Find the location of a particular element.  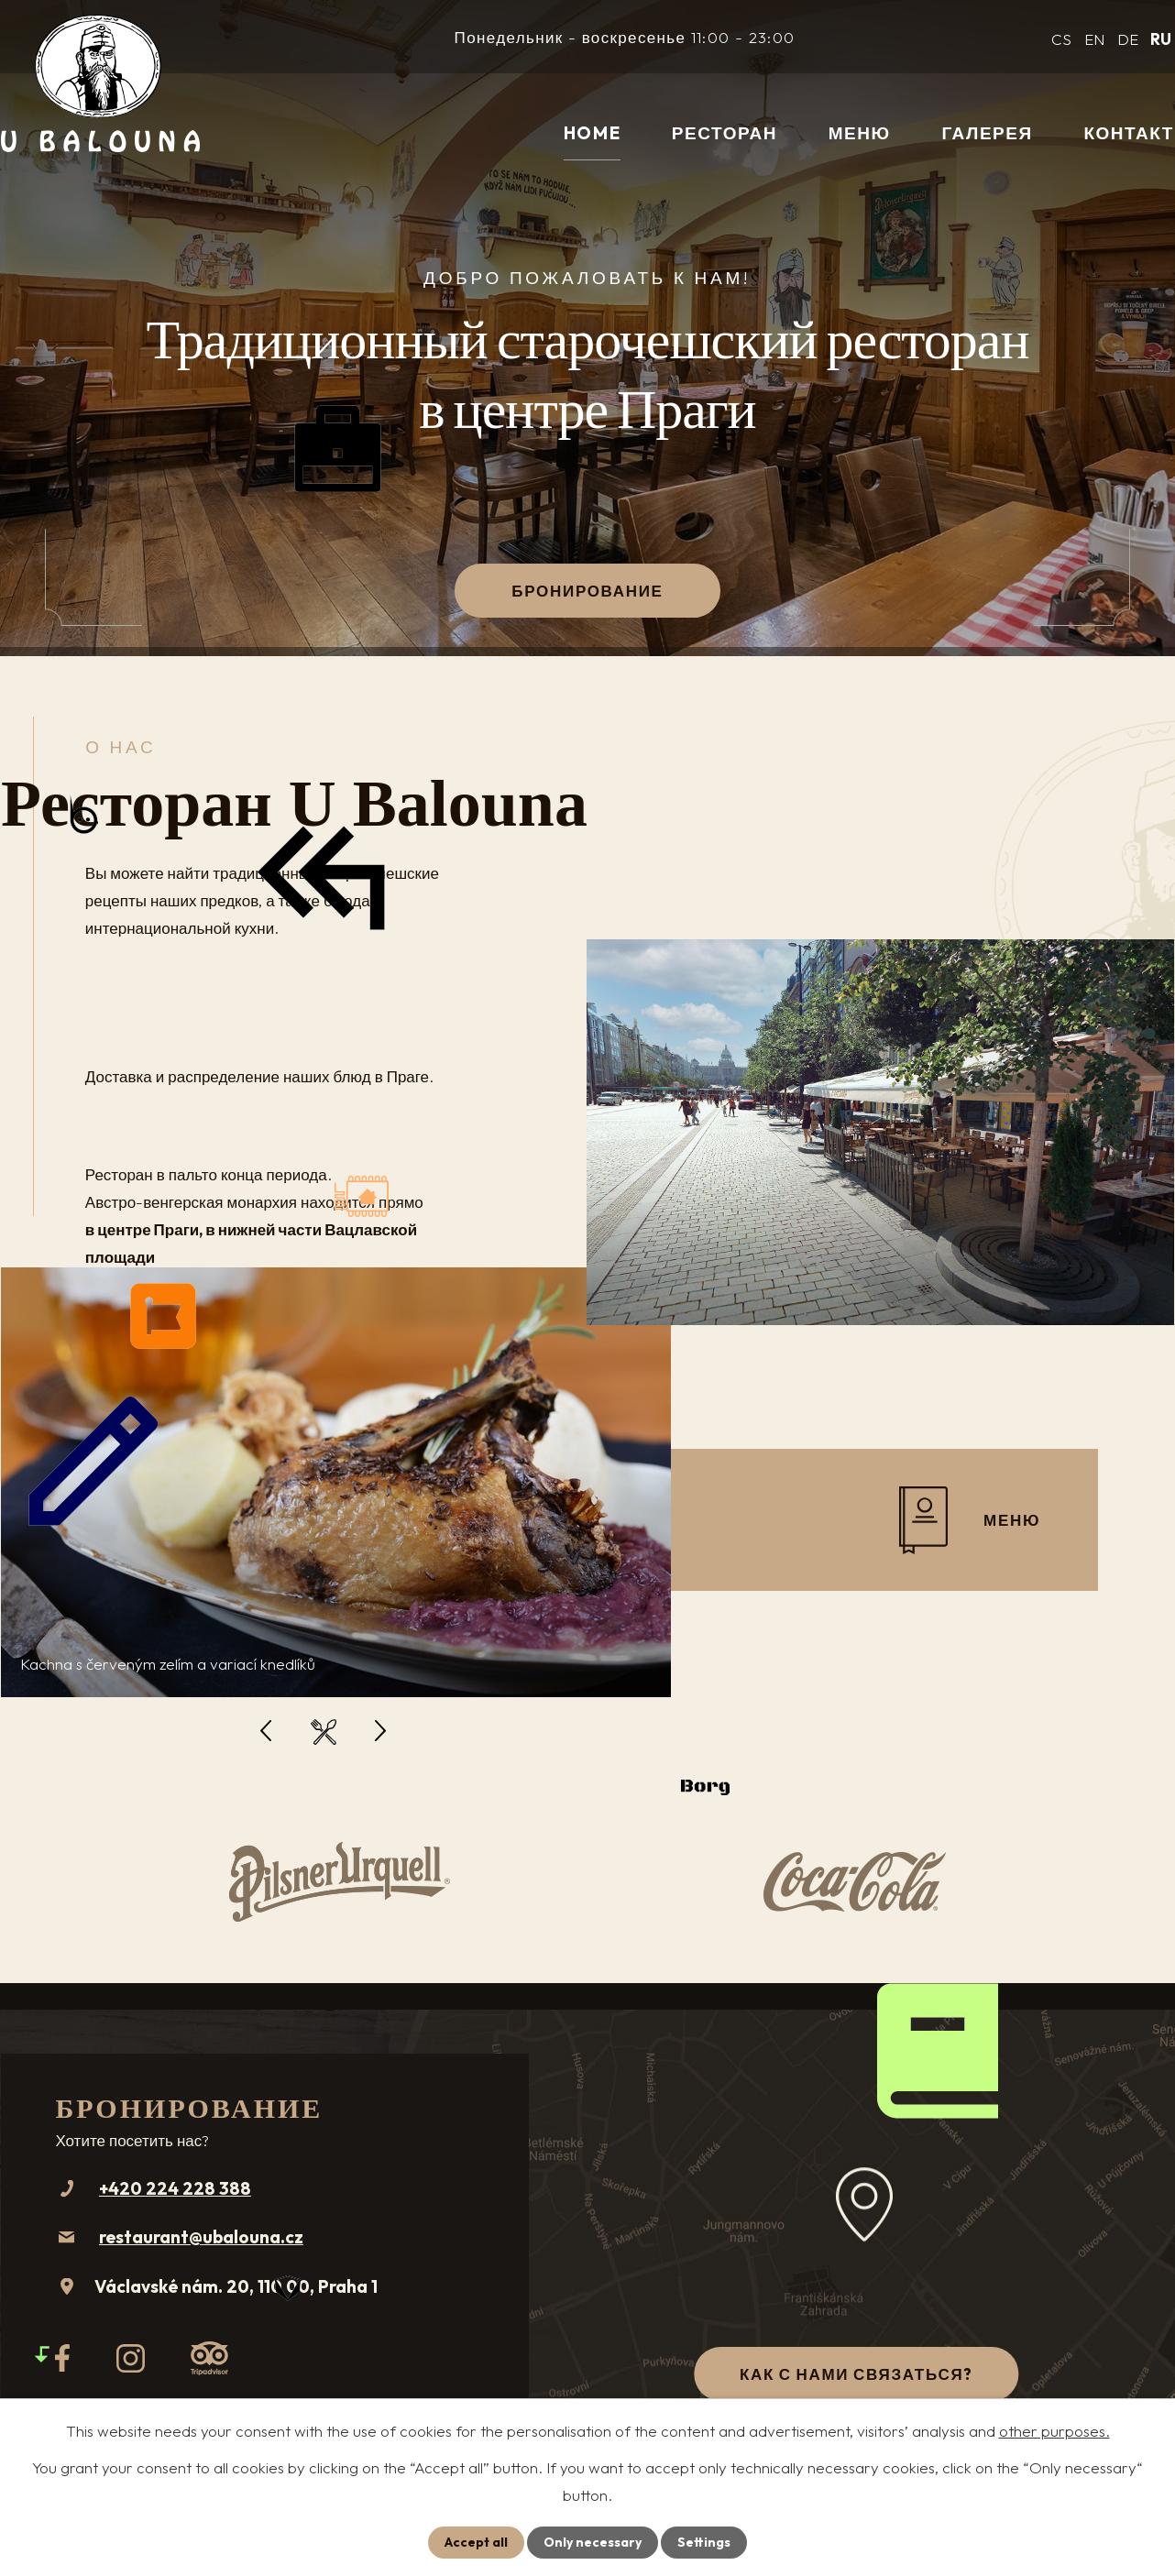

open borgbackup application is located at coordinates (705, 1787).